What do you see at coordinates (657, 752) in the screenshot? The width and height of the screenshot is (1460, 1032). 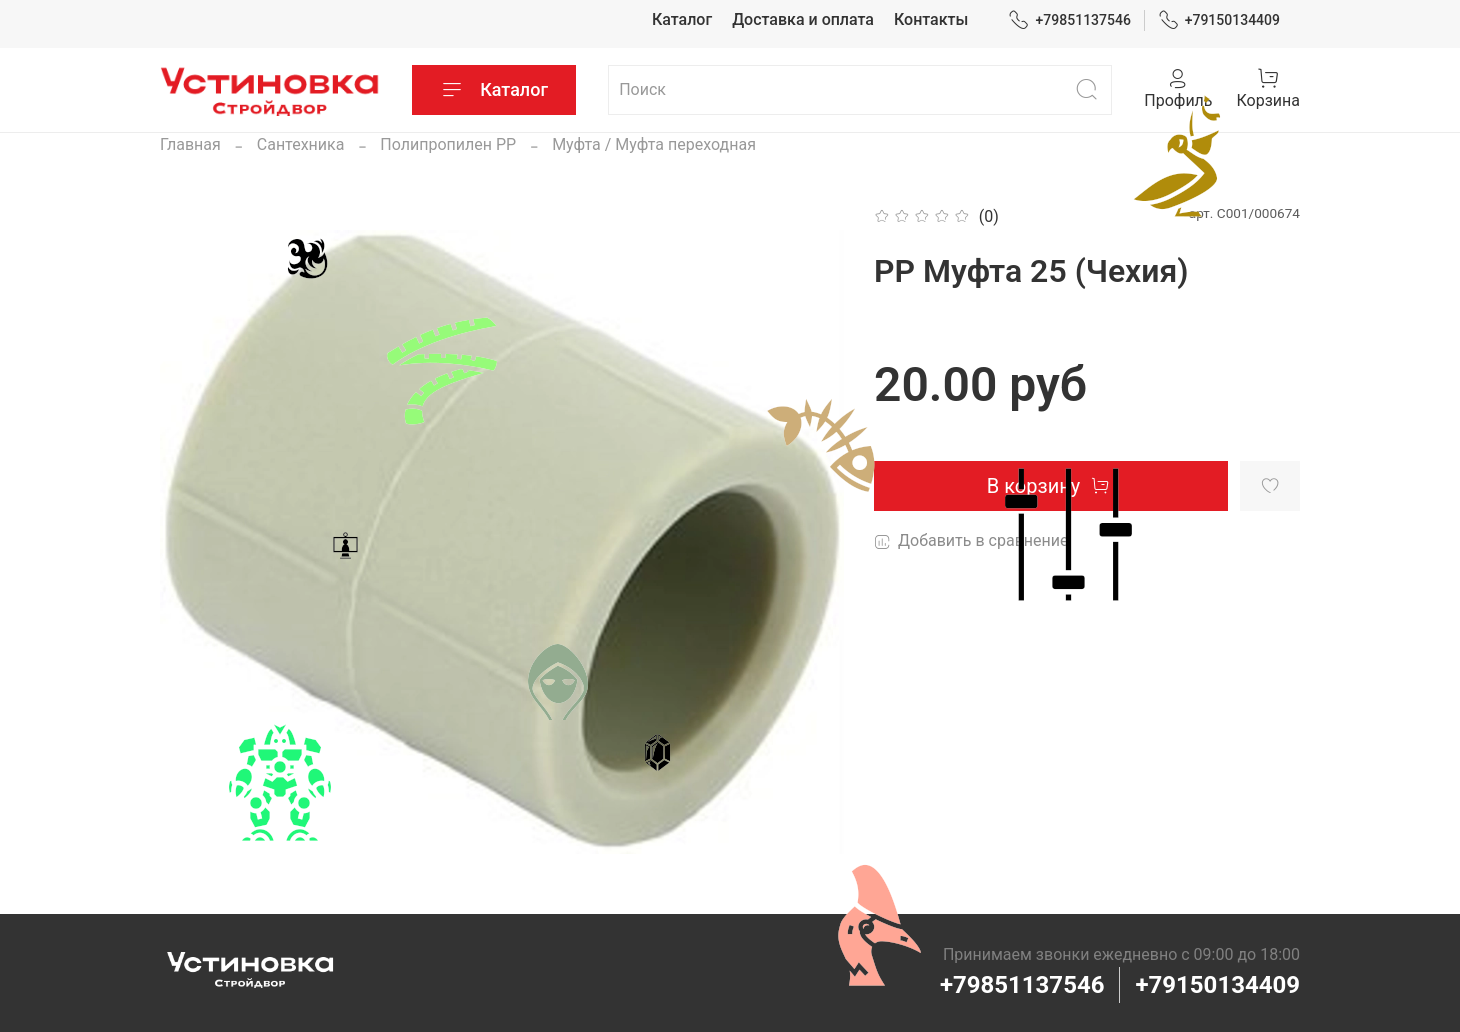 I see `collect or spend in-game currency` at bounding box center [657, 752].